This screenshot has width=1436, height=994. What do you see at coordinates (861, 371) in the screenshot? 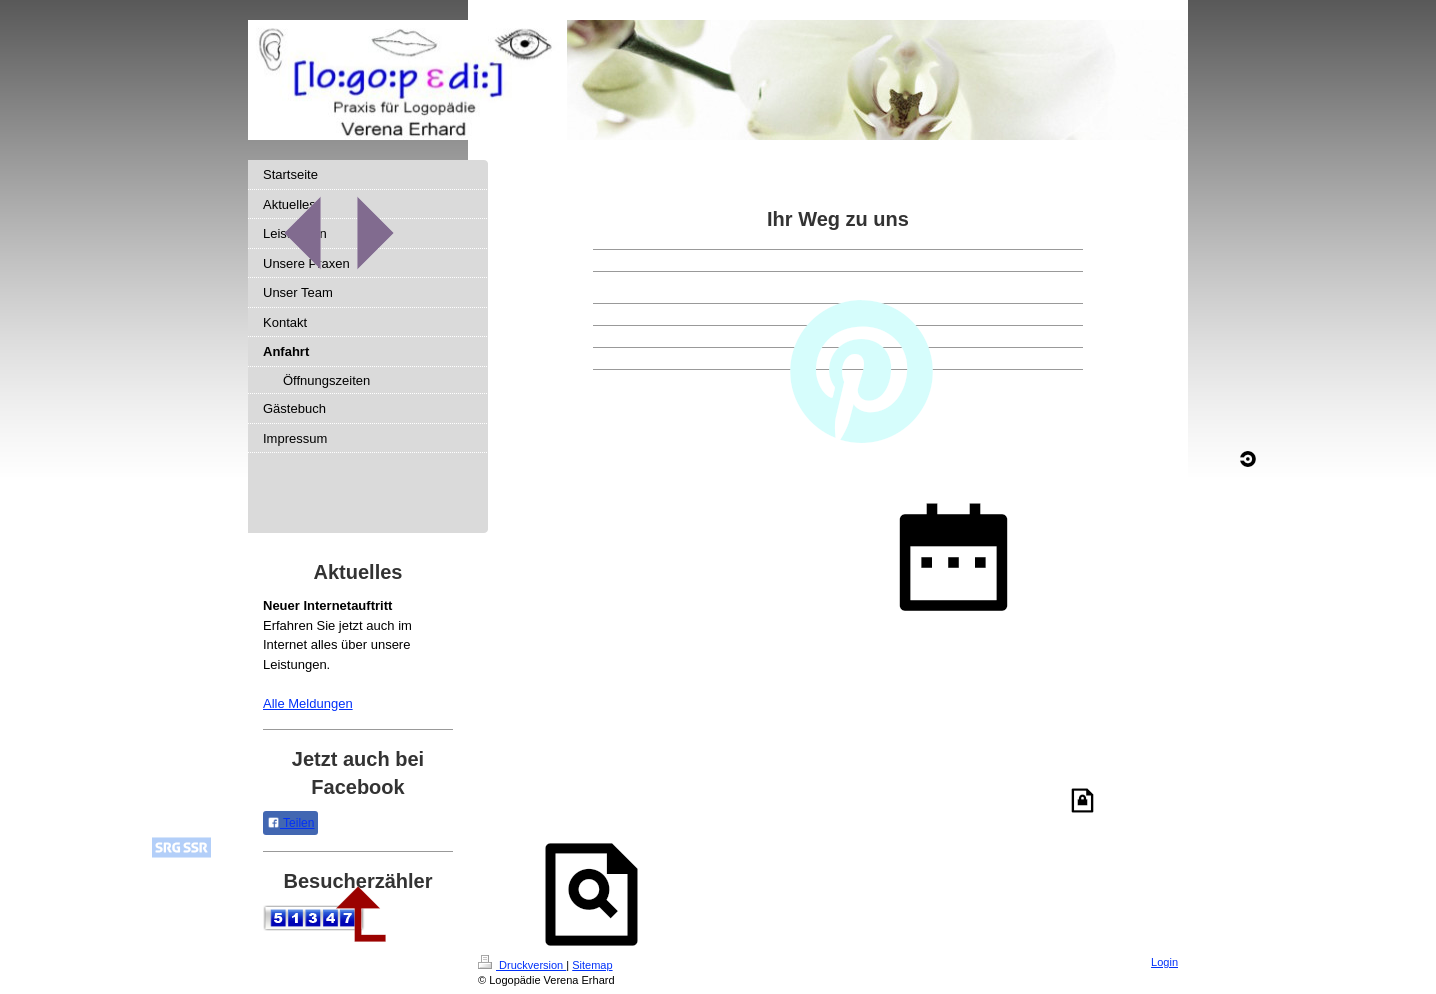
I see `open Pinterest app` at bounding box center [861, 371].